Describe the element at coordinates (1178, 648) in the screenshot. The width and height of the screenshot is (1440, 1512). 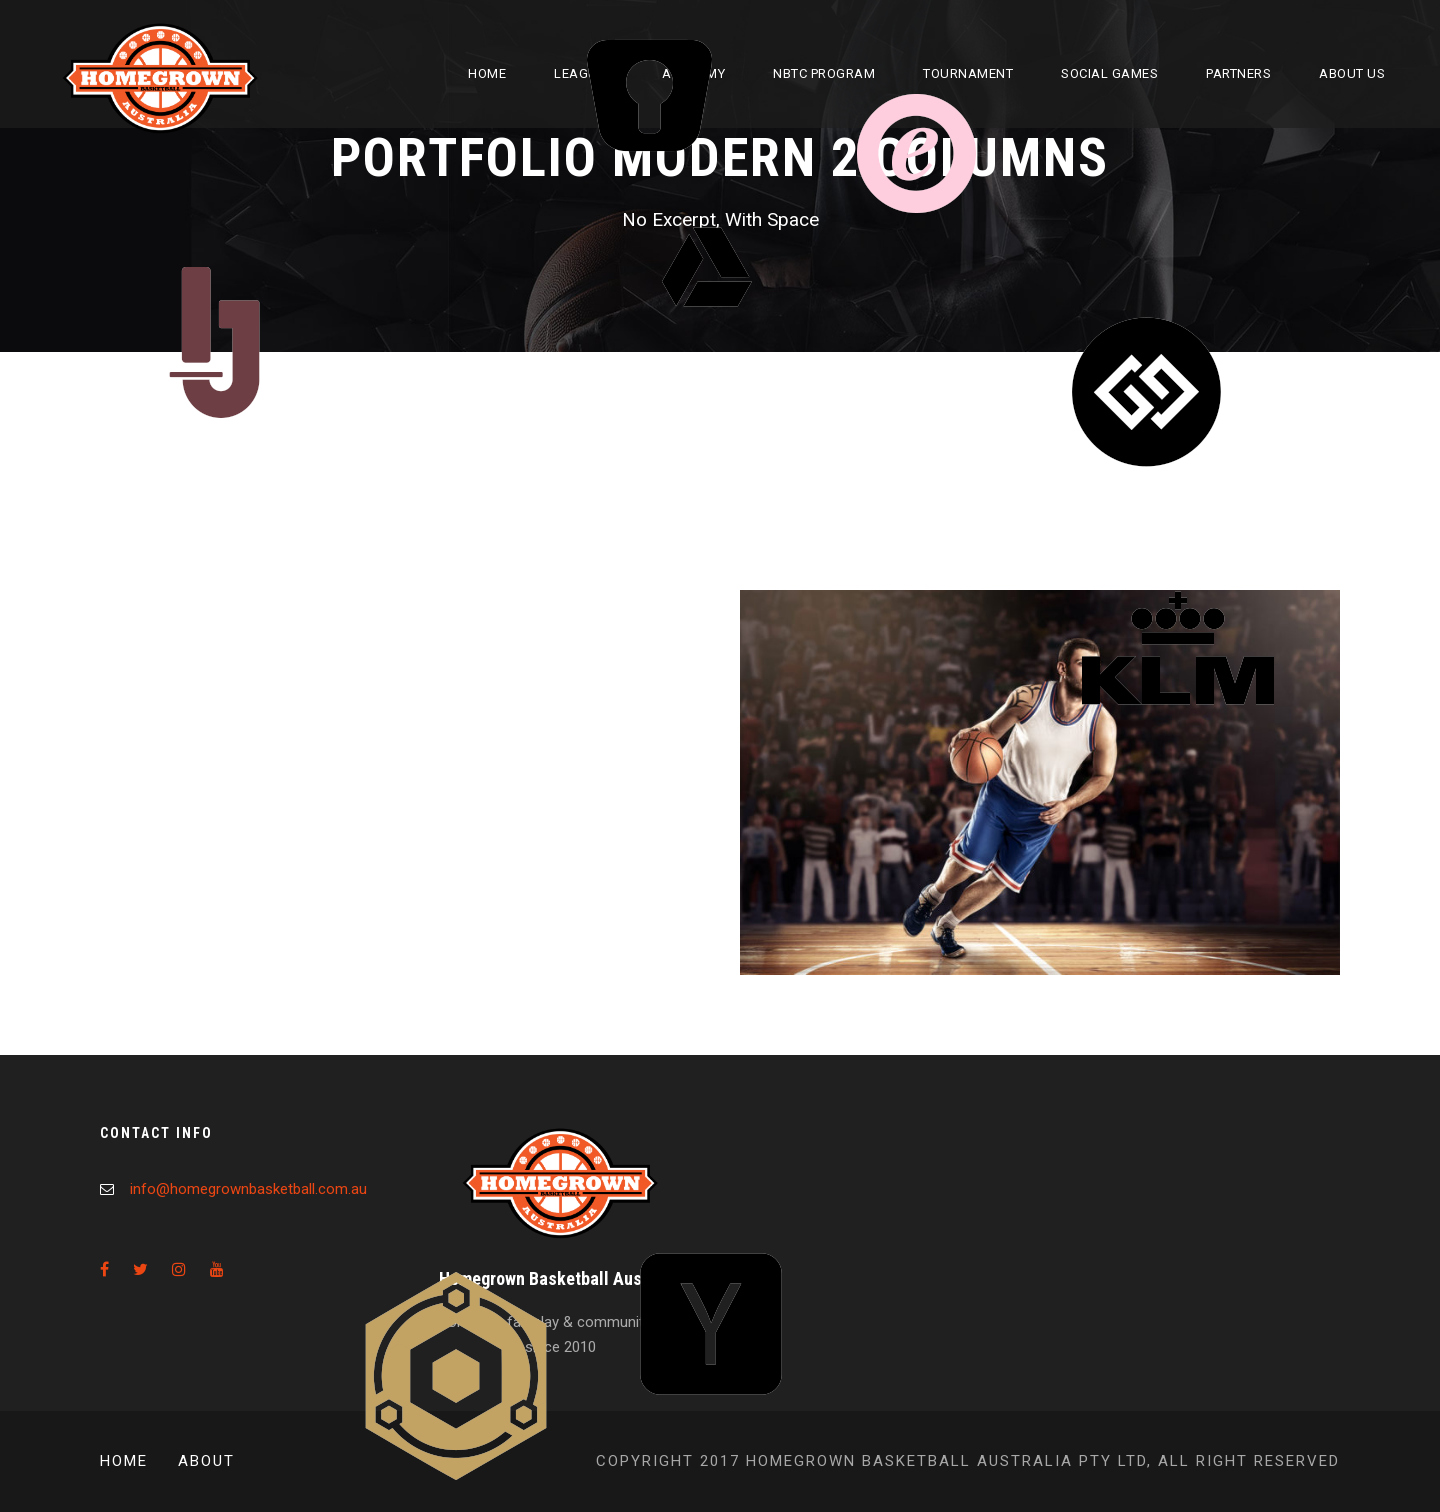
I see `visit KLM airline website or app` at that location.